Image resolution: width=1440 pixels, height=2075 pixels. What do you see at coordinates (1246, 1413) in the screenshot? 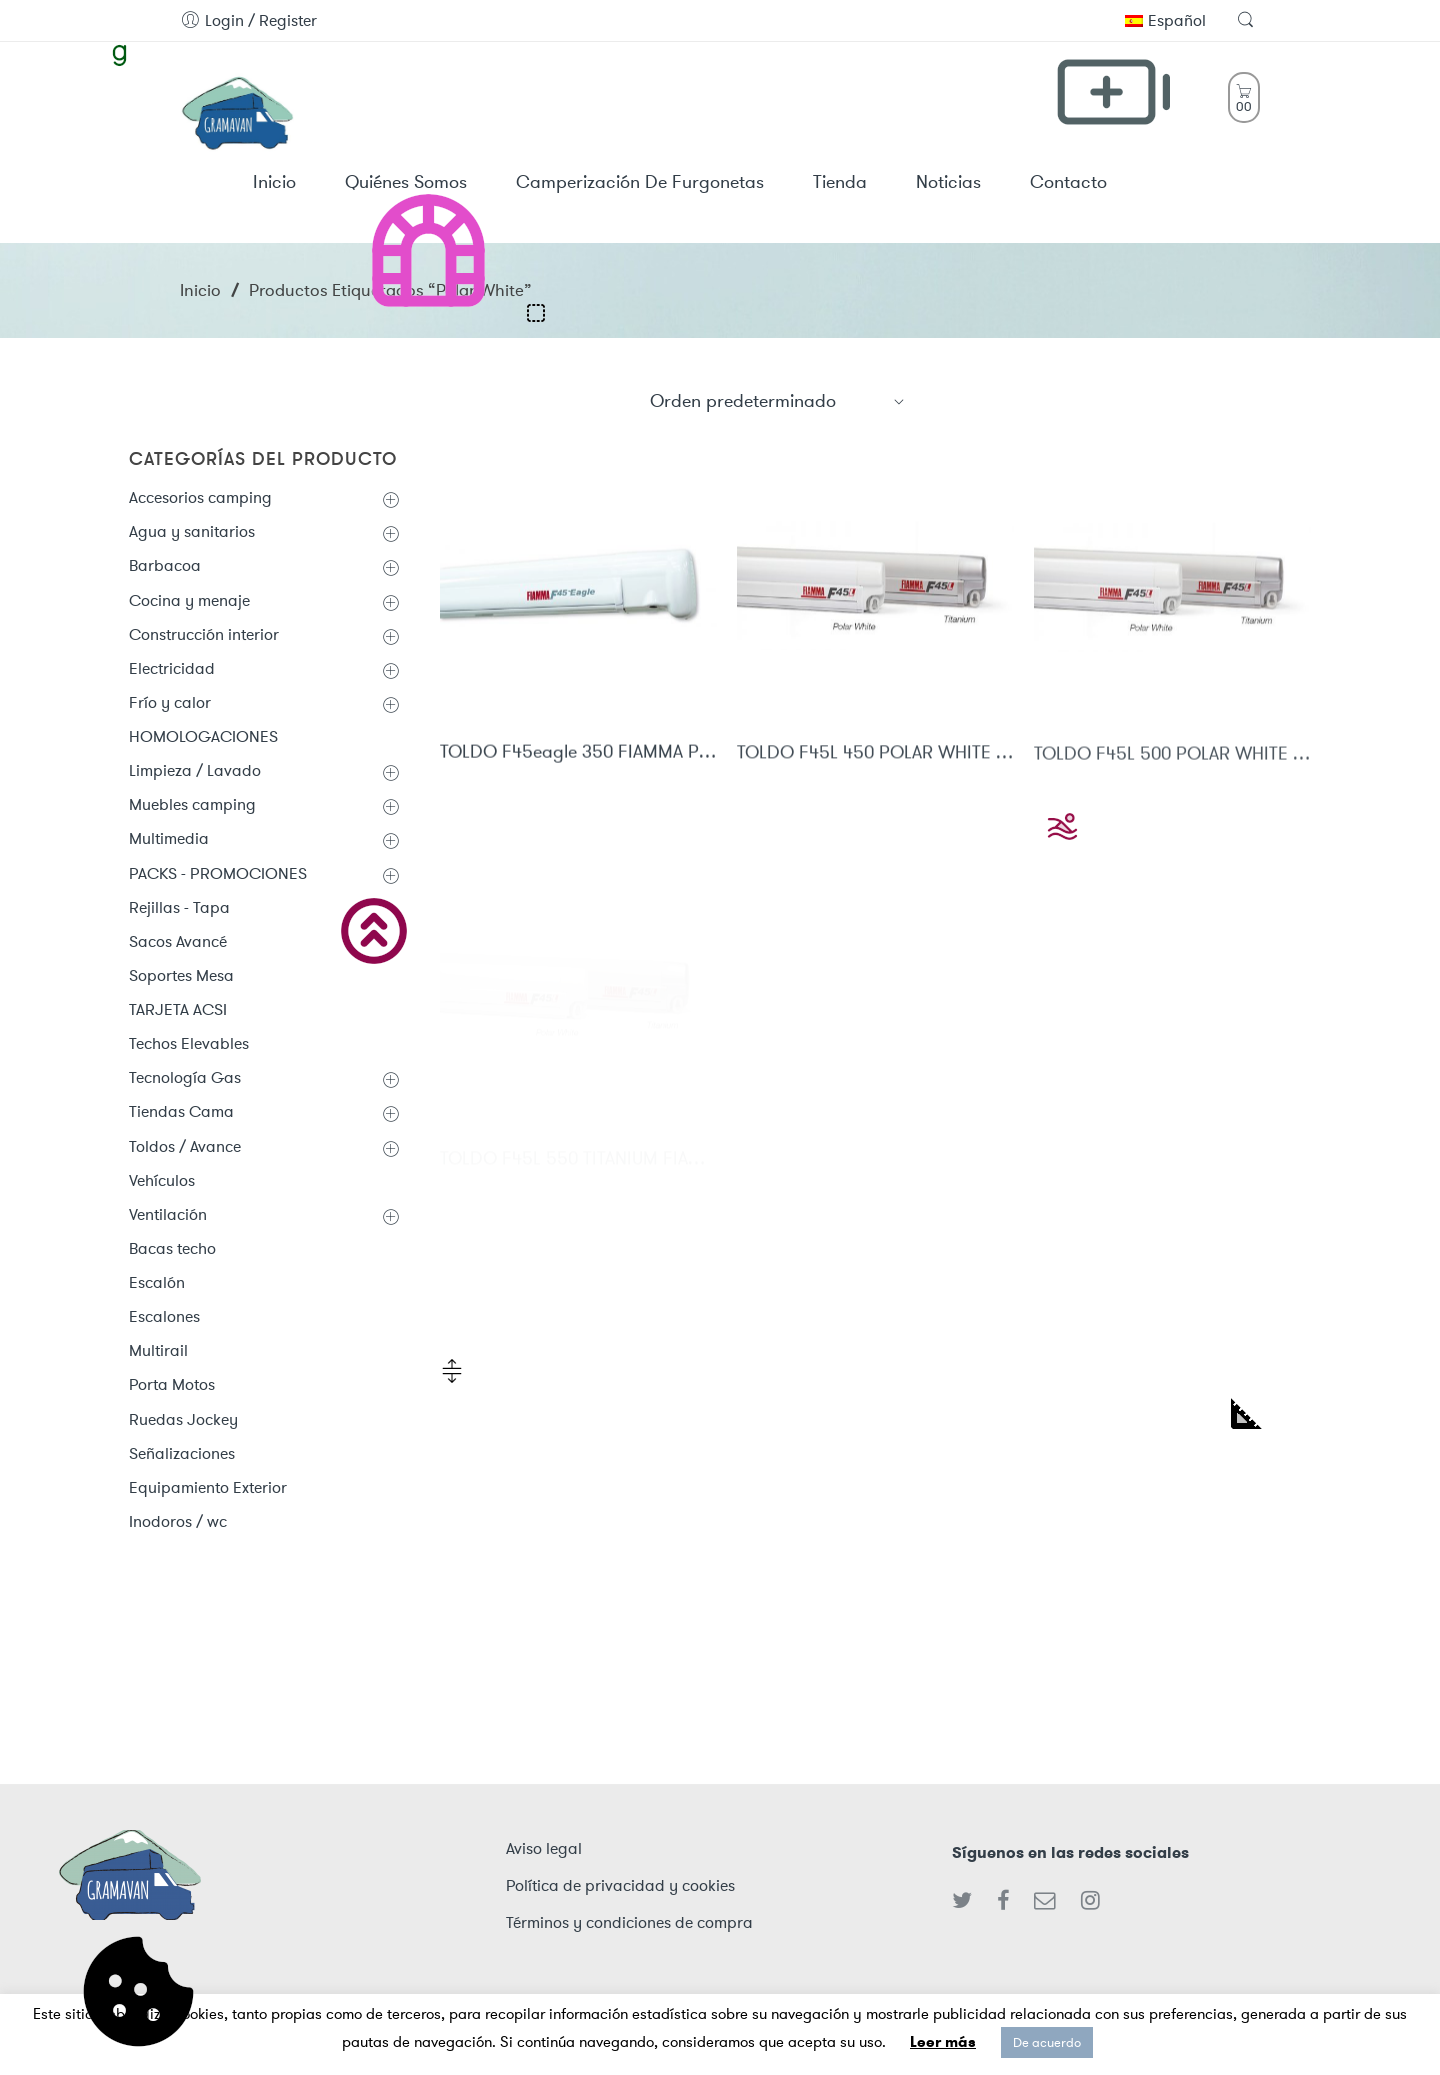
I see `measure dimensions or square footage` at bounding box center [1246, 1413].